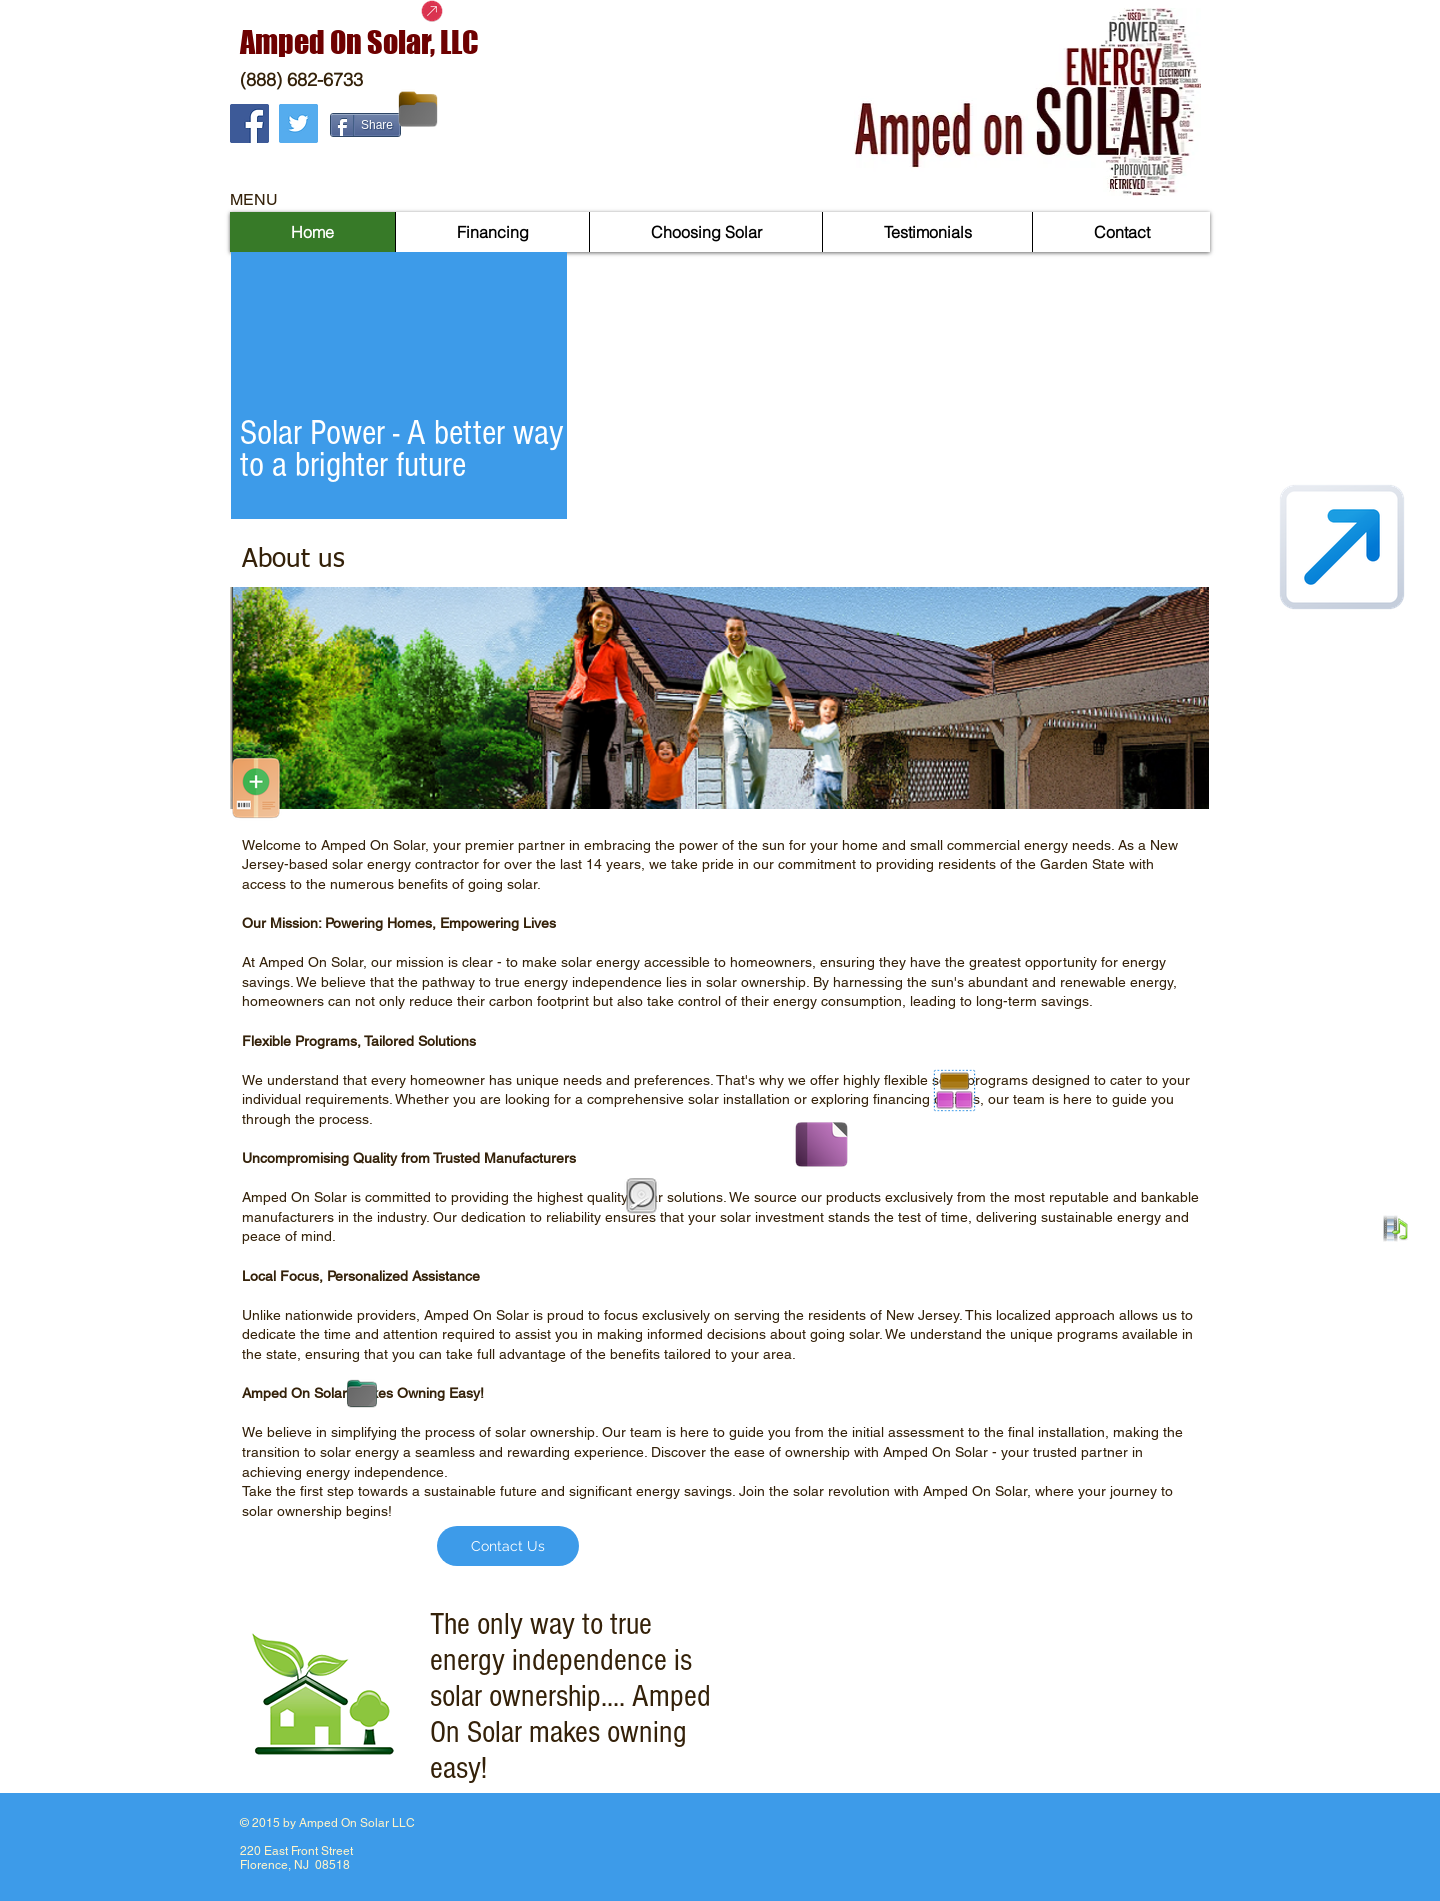  What do you see at coordinates (1342, 547) in the screenshot?
I see `indicates a shortcut to another file or application` at bounding box center [1342, 547].